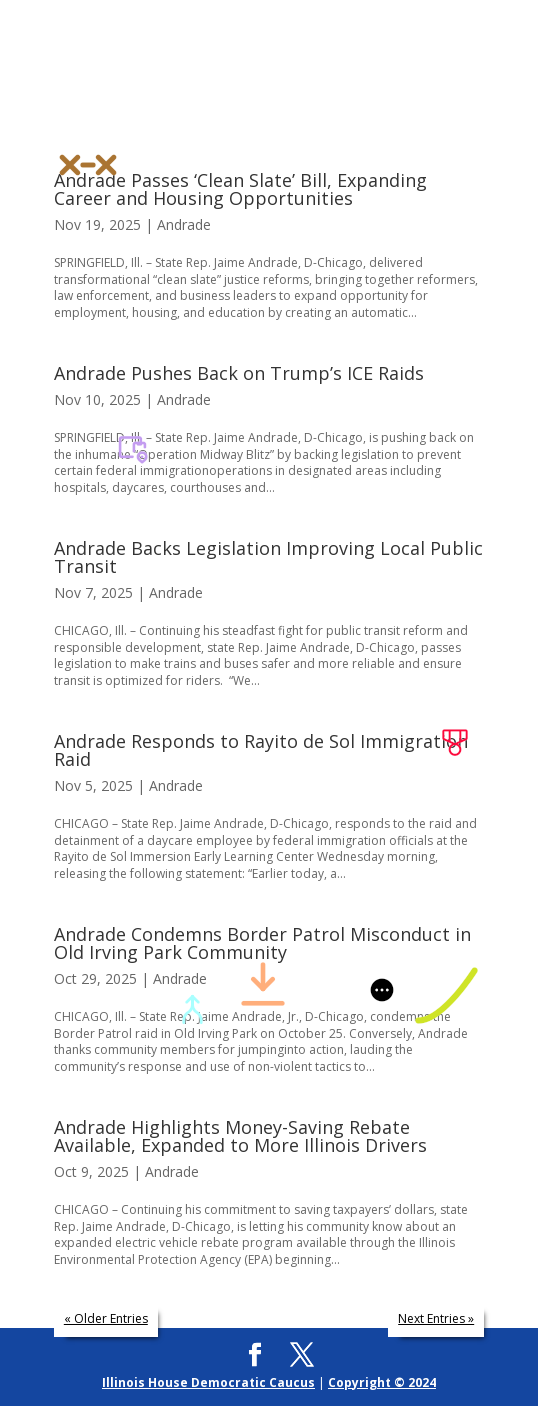 The width and height of the screenshot is (538, 1406). I want to click on view military or veteran status badge, so click(455, 741).